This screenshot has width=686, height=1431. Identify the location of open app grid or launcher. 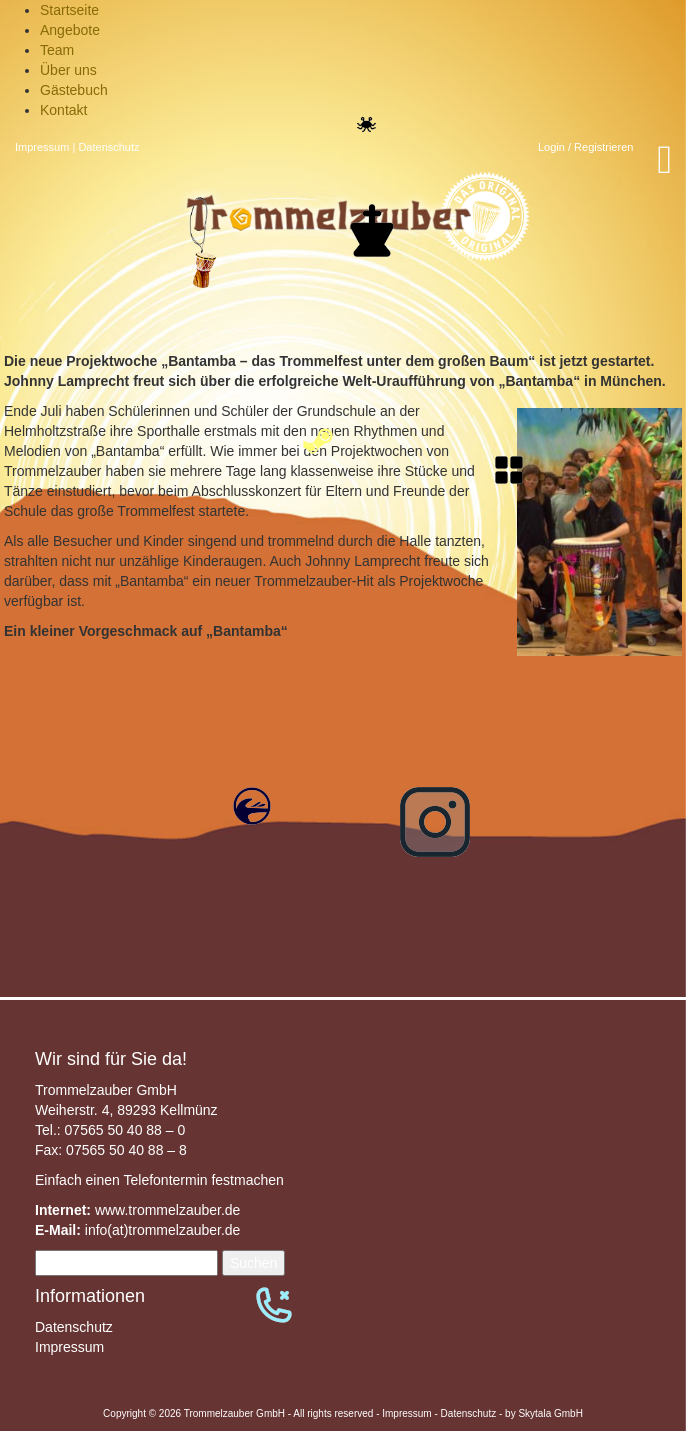
(509, 470).